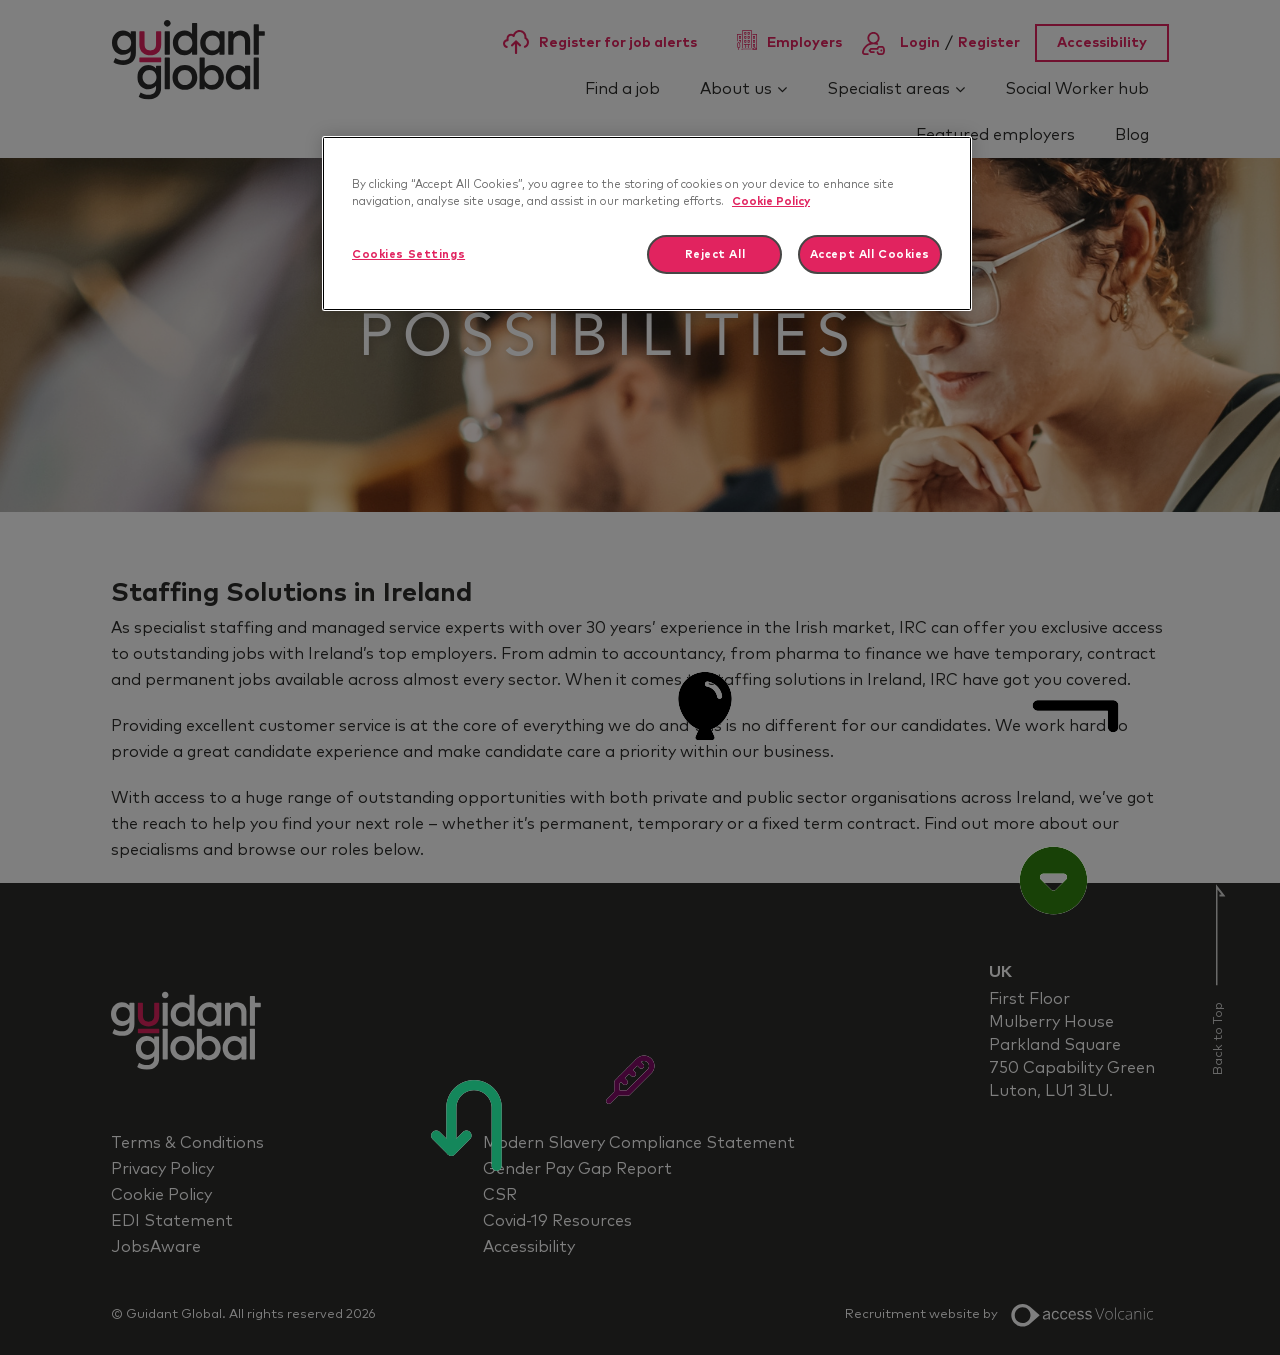 This screenshot has height=1355, width=1280. What do you see at coordinates (705, 706) in the screenshot?
I see `view celebration or birthday events` at bounding box center [705, 706].